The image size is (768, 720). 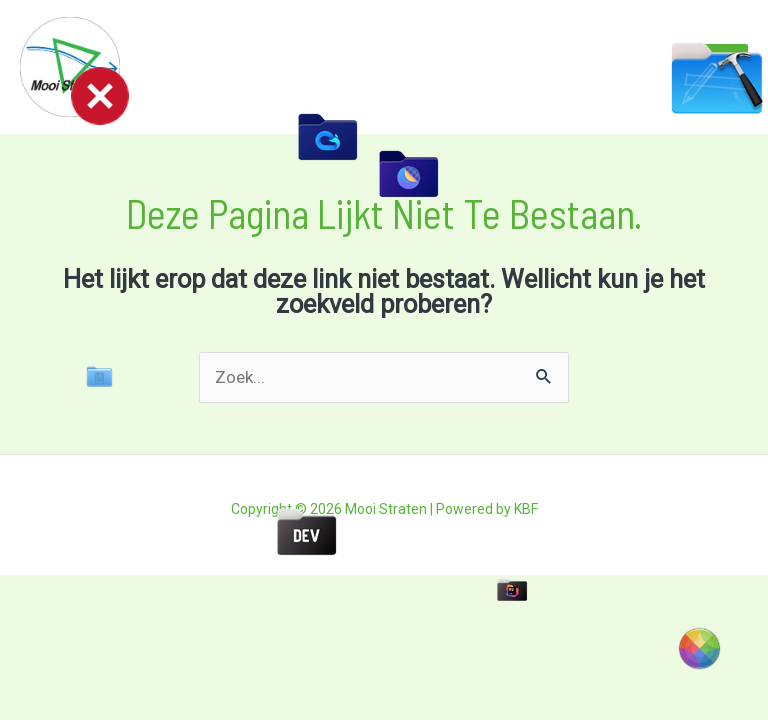 I want to click on open jetbrains projector project folder, so click(x=512, y=590).